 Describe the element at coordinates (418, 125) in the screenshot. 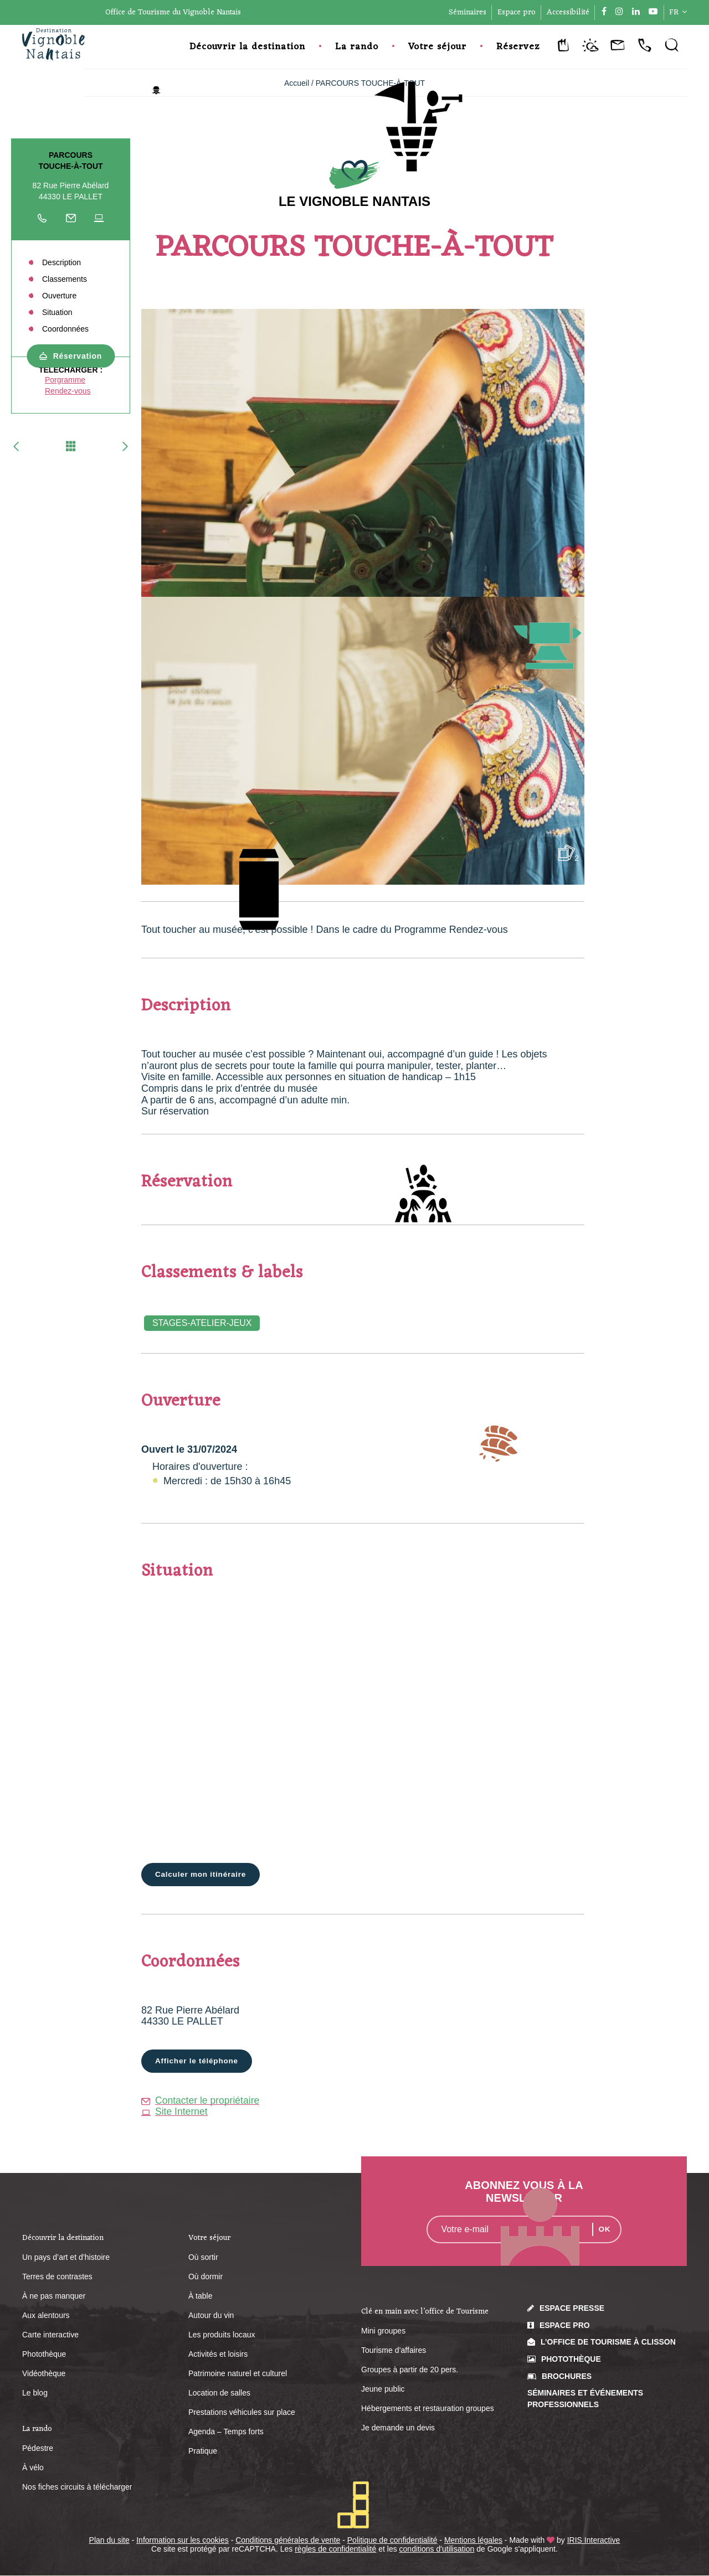

I see `access the lookout or observation point` at that location.